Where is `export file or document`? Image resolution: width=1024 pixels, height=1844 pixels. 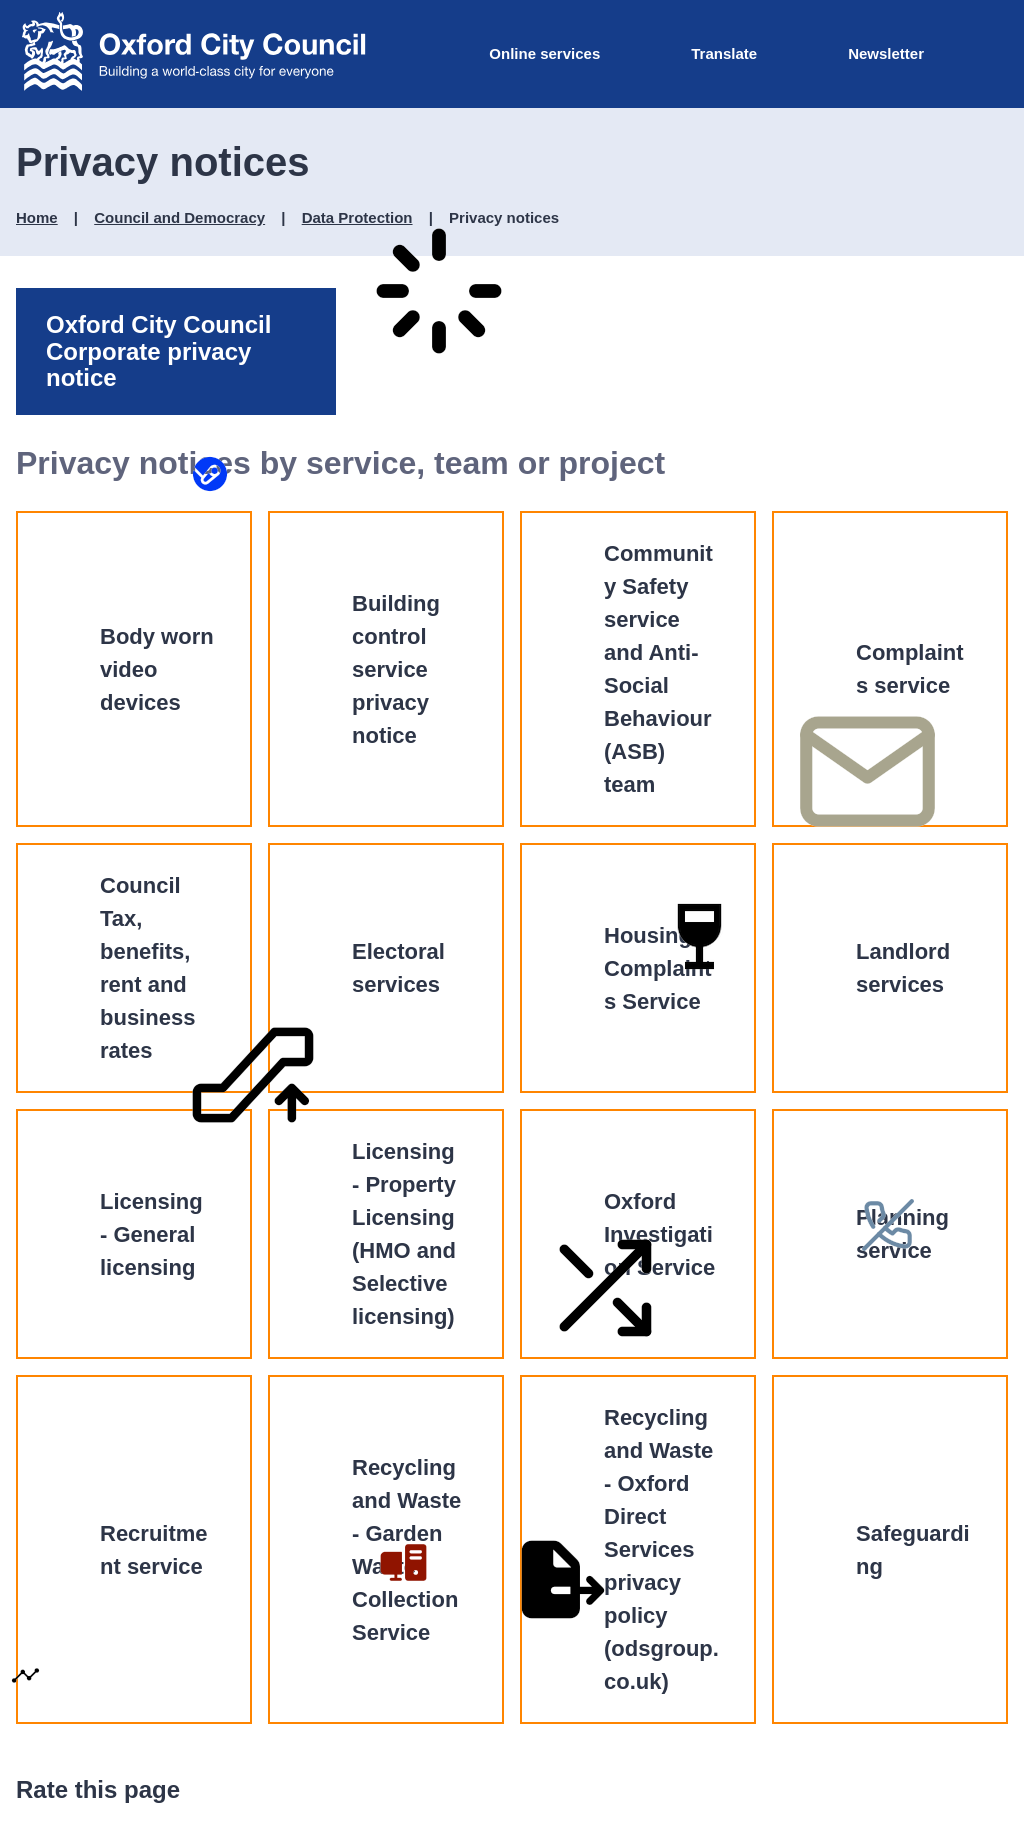
export file or document is located at coordinates (560, 1579).